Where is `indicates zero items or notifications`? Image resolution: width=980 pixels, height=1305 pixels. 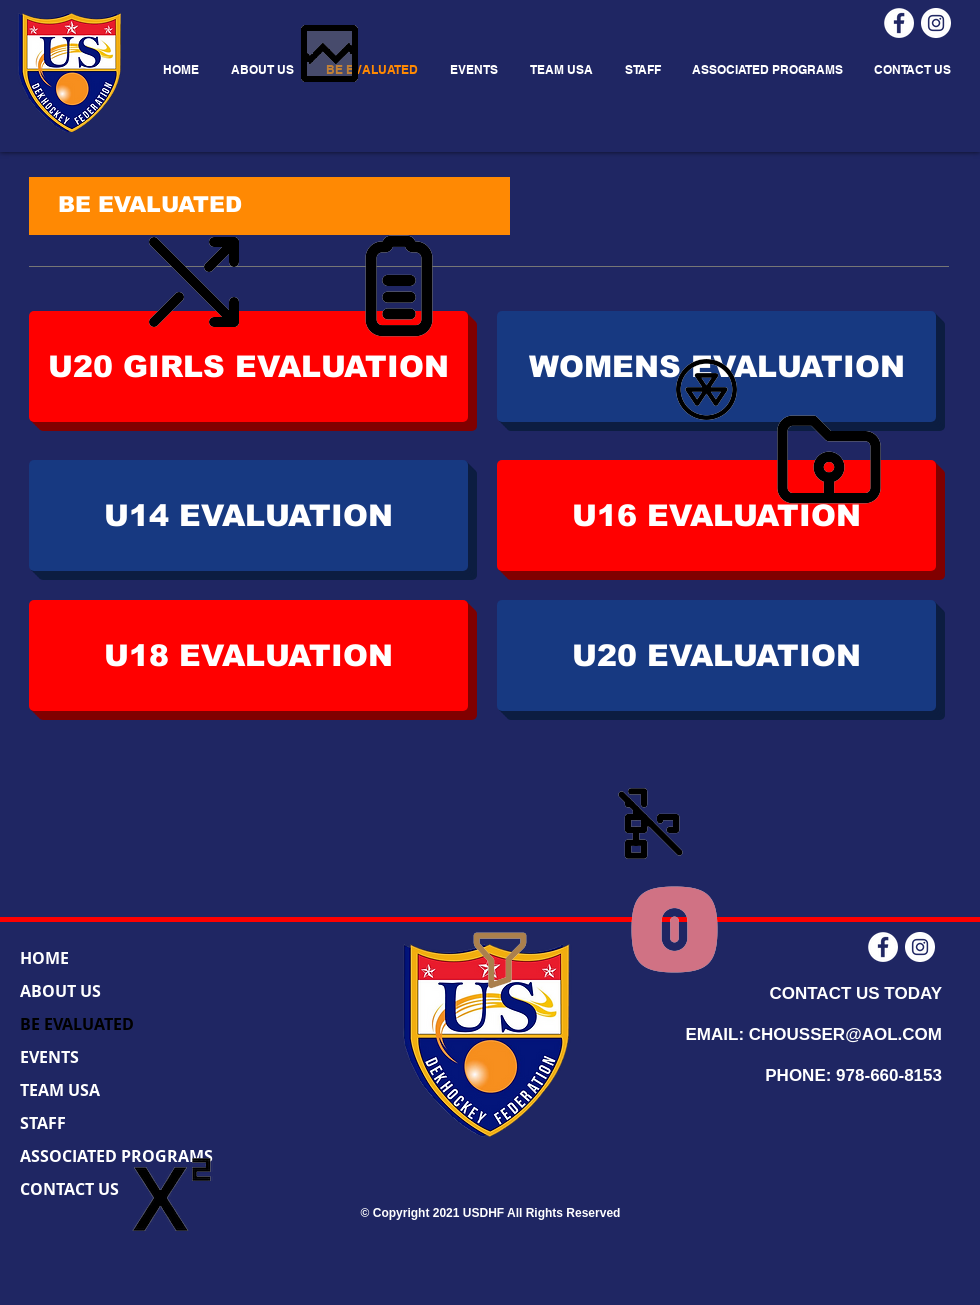 indicates zero items or notifications is located at coordinates (674, 929).